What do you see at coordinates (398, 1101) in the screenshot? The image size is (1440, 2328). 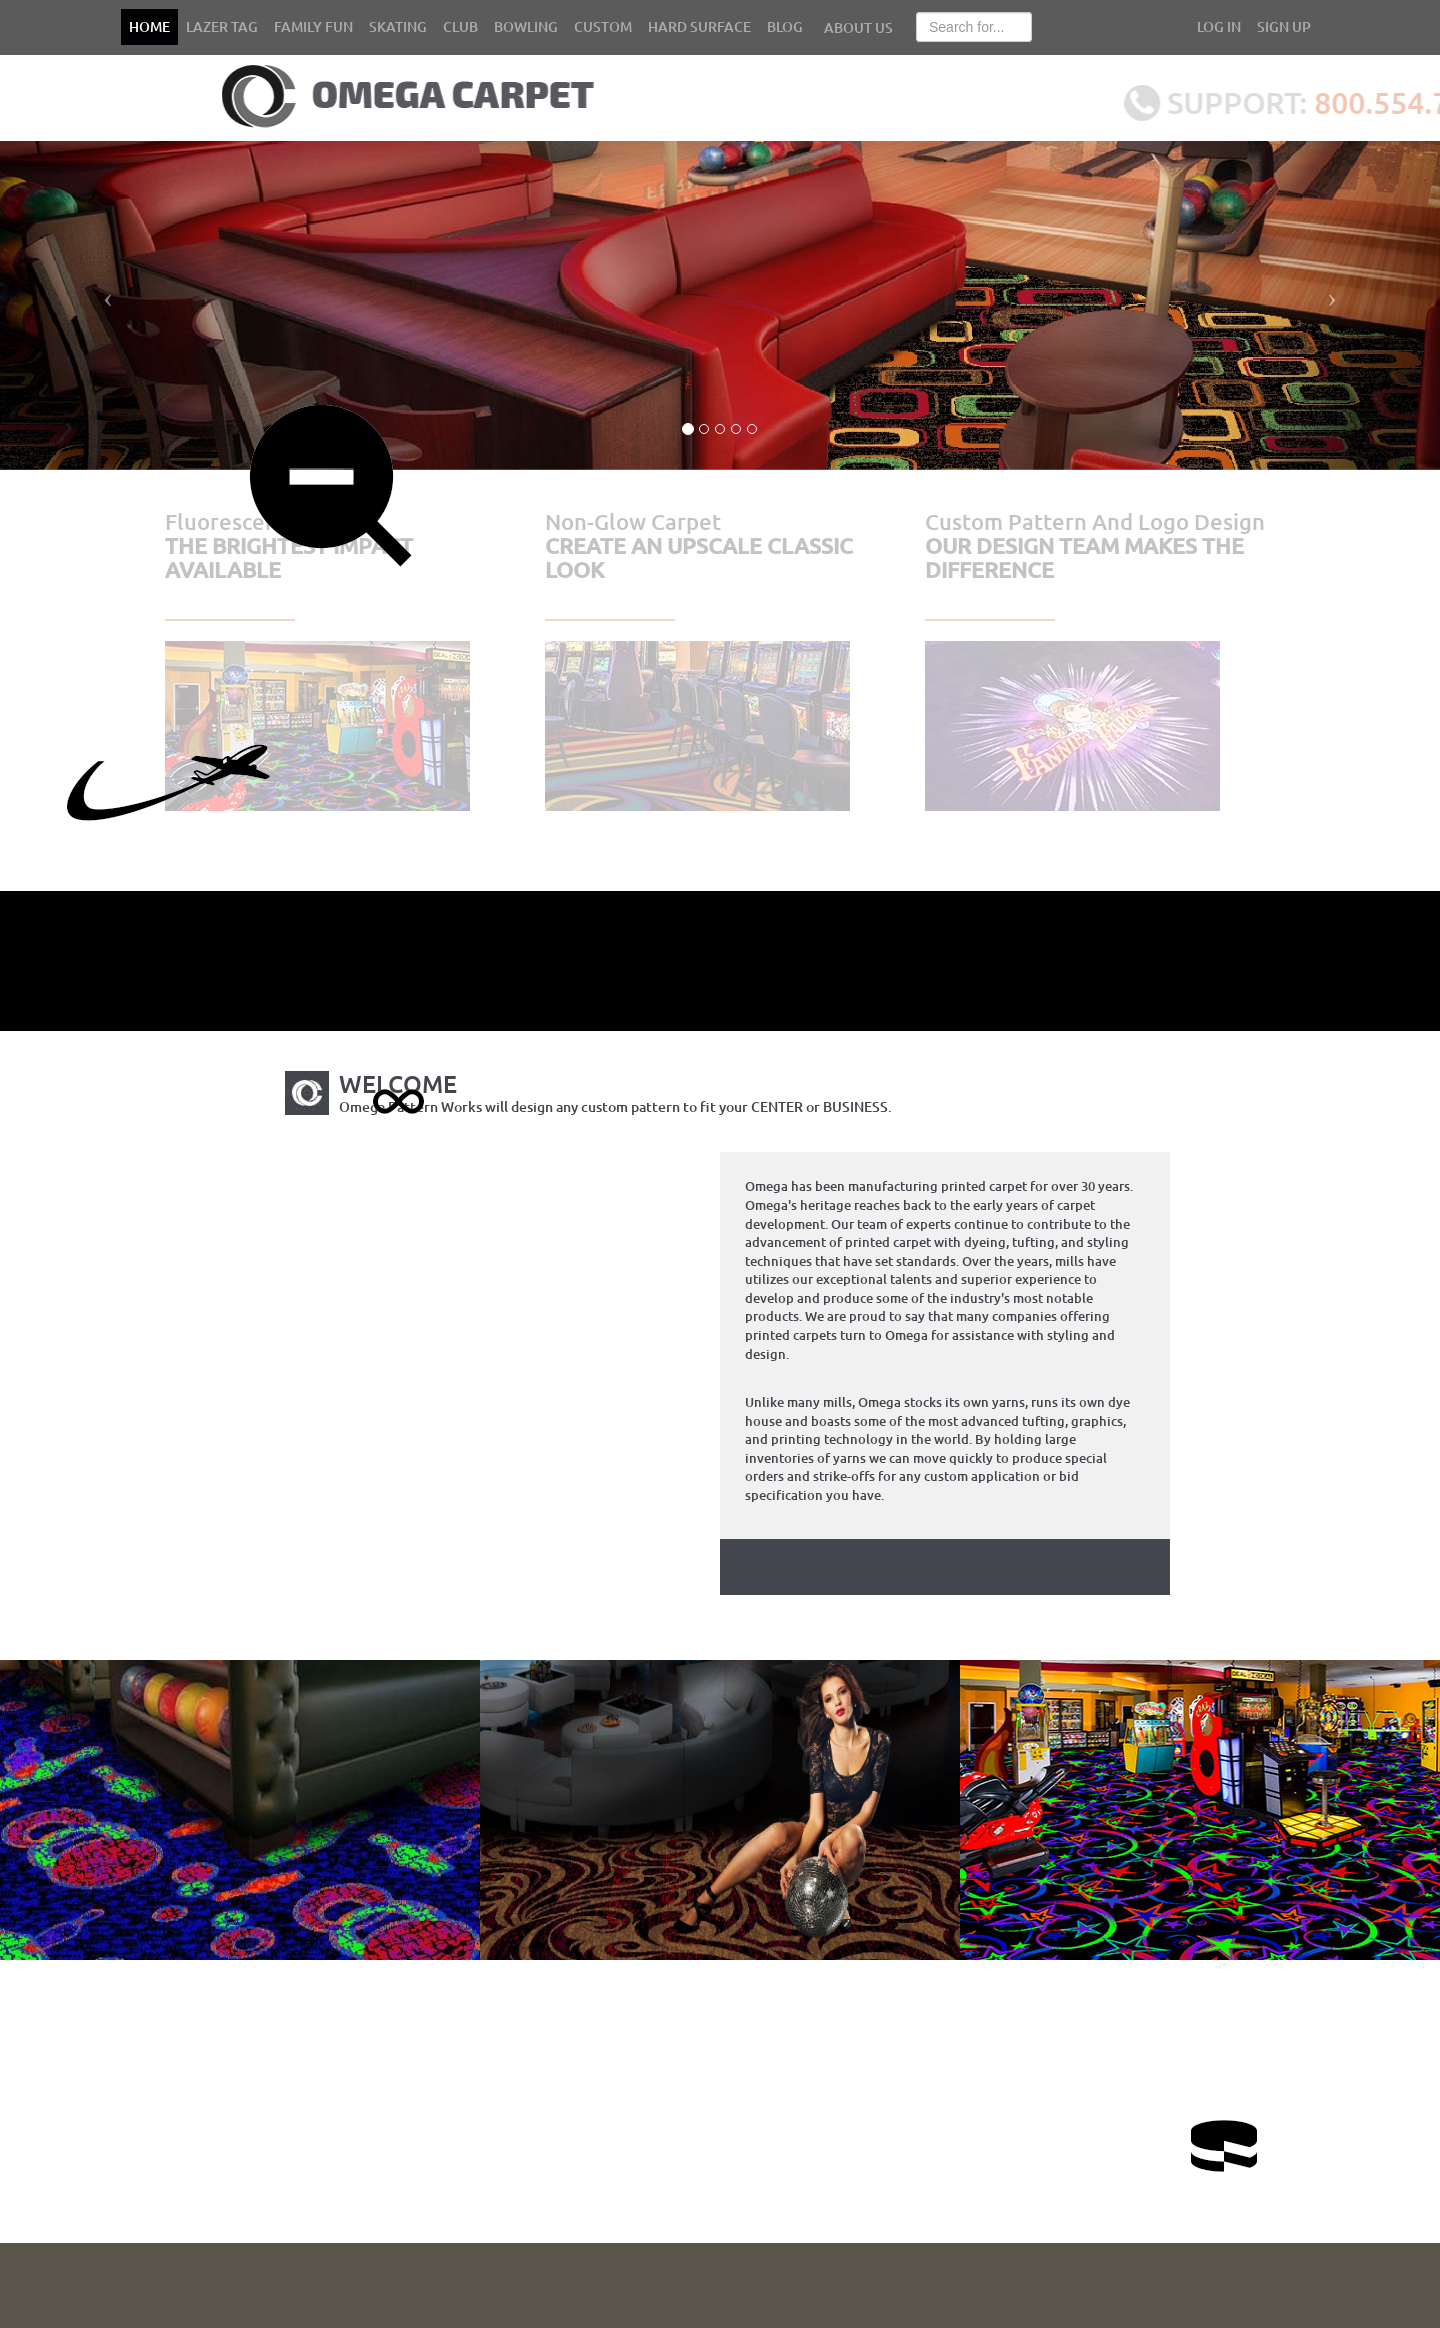 I see `internet computer protocol (ICP) logo` at bounding box center [398, 1101].